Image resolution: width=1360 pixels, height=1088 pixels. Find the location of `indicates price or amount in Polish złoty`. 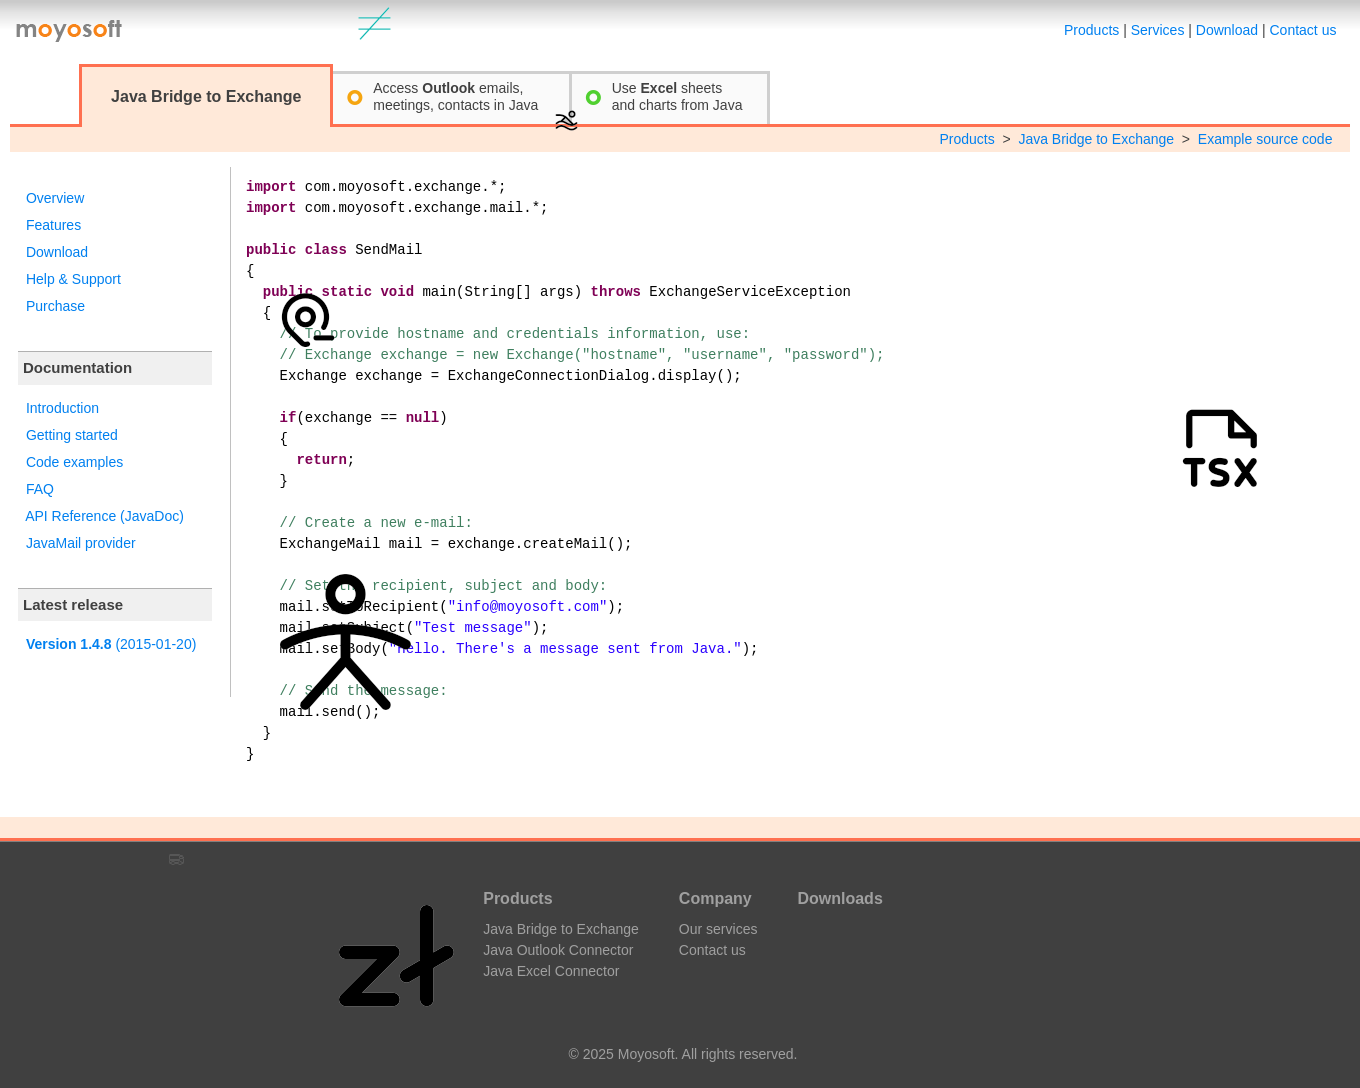

indicates price or amount in Polish złoty is located at coordinates (393, 959).